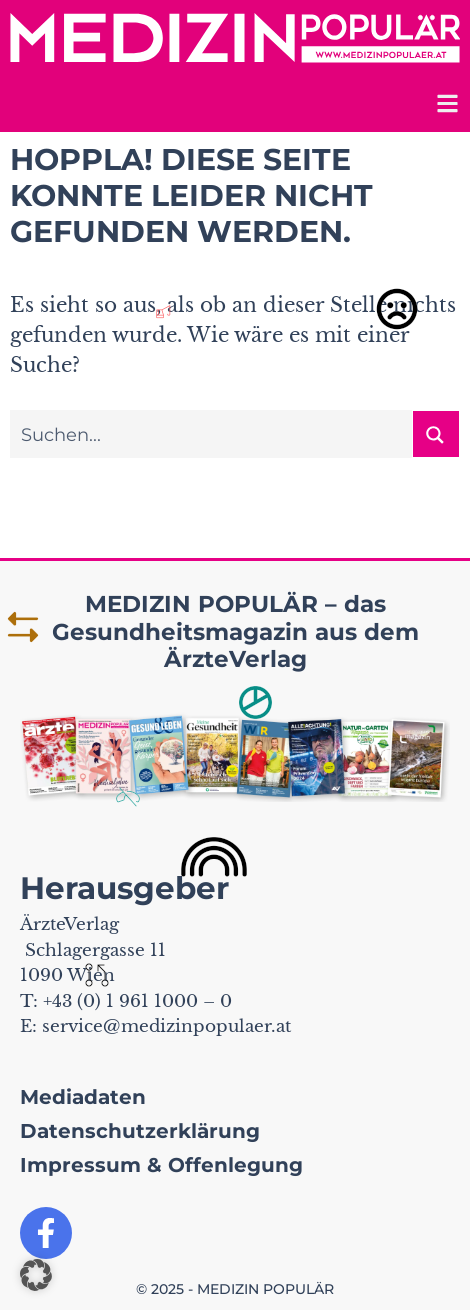  What do you see at coordinates (163, 312) in the screenshot?
I see `construction or building in progress` at bounding box center [163, 312].